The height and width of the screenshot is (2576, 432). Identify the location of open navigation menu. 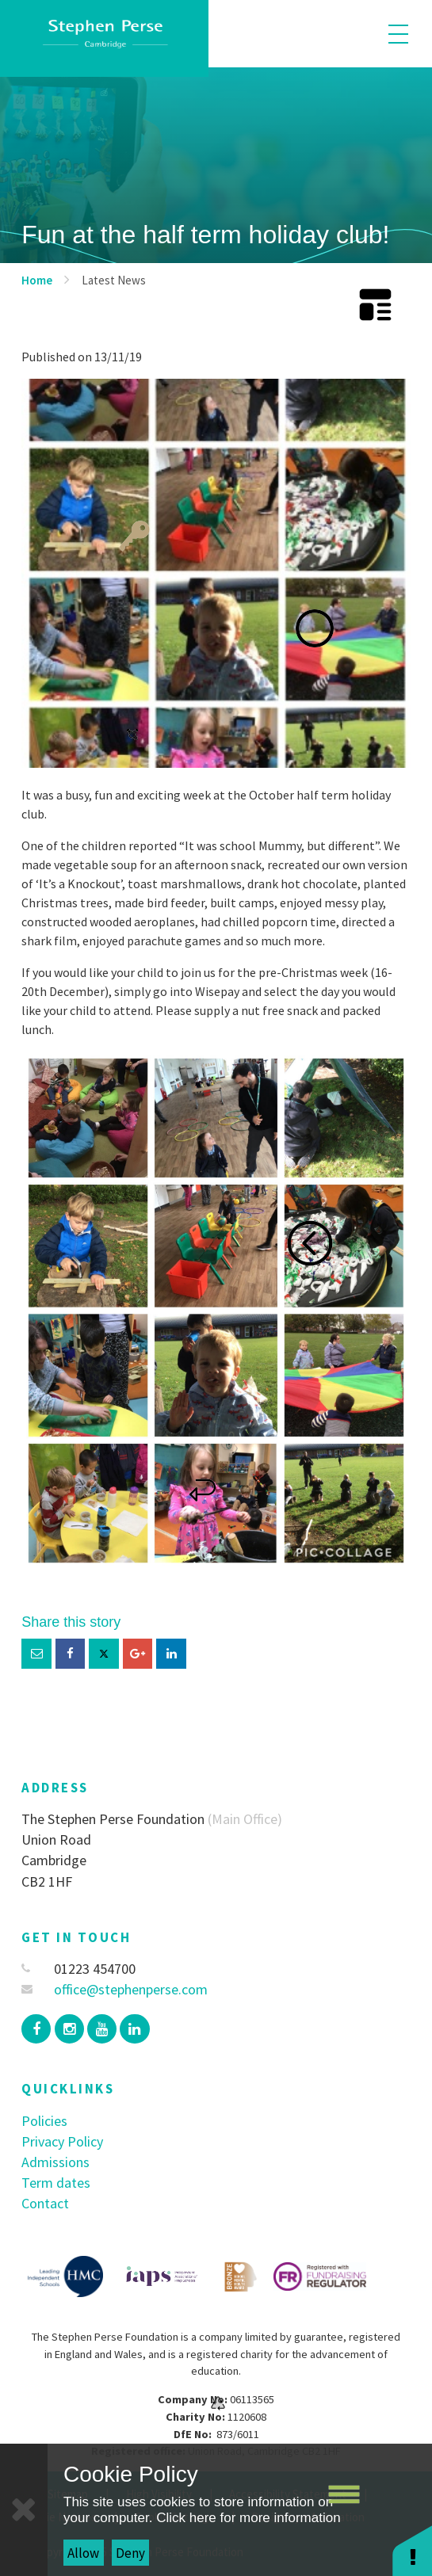
(344, 2494).